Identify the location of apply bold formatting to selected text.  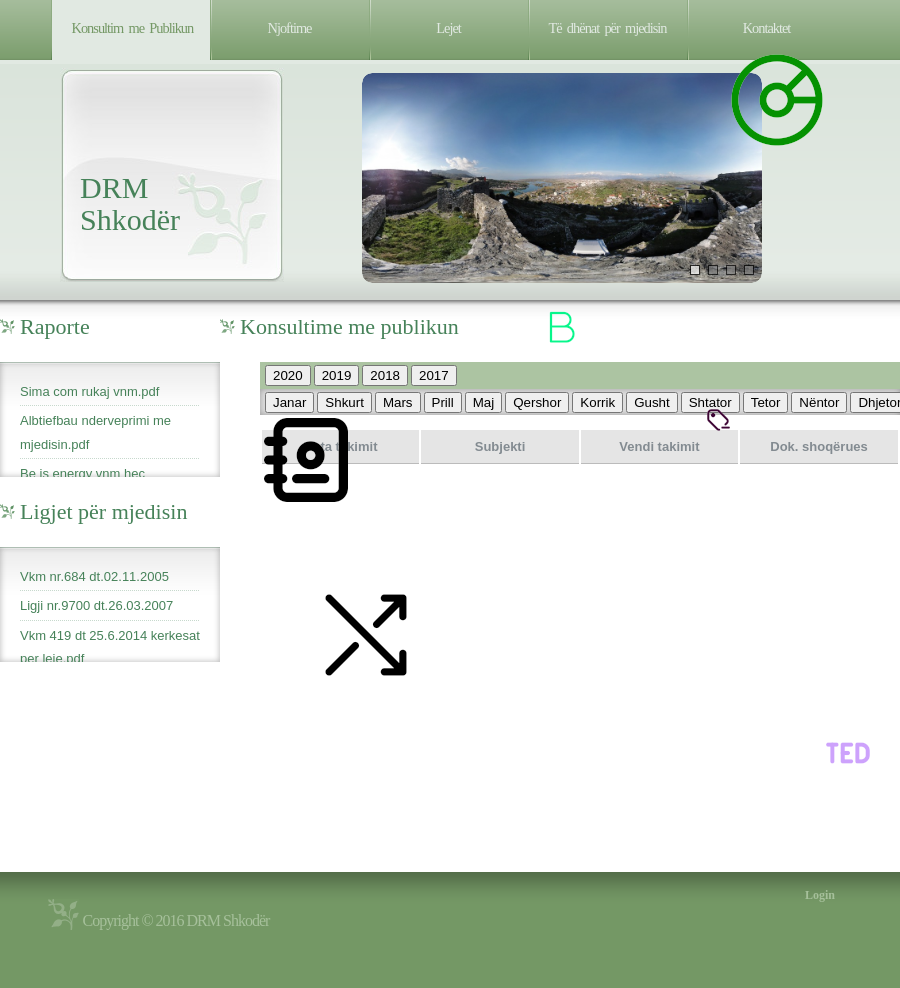
(560, 328).